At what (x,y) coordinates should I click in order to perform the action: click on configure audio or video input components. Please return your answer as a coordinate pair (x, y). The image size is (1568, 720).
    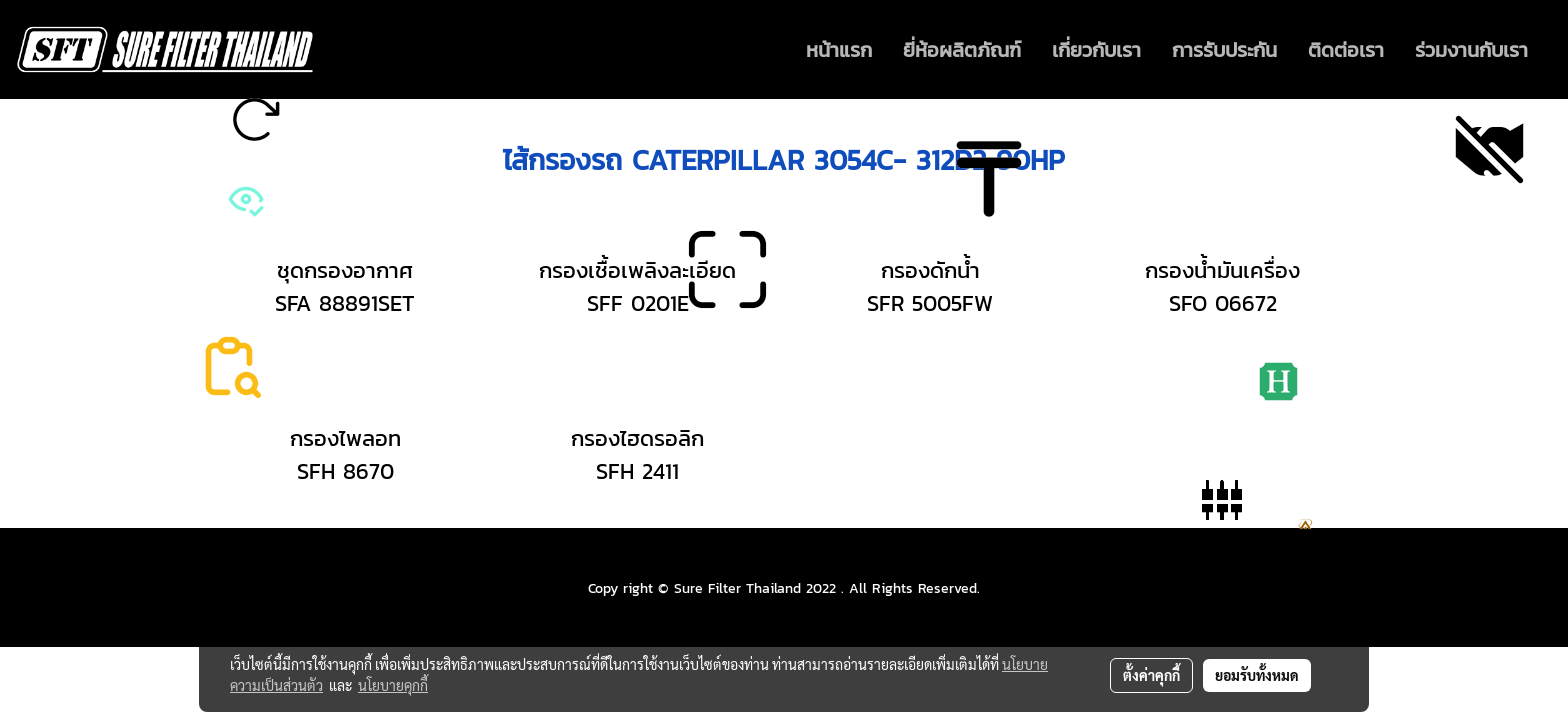
    Looking at the image, I should click on (1222, 500).